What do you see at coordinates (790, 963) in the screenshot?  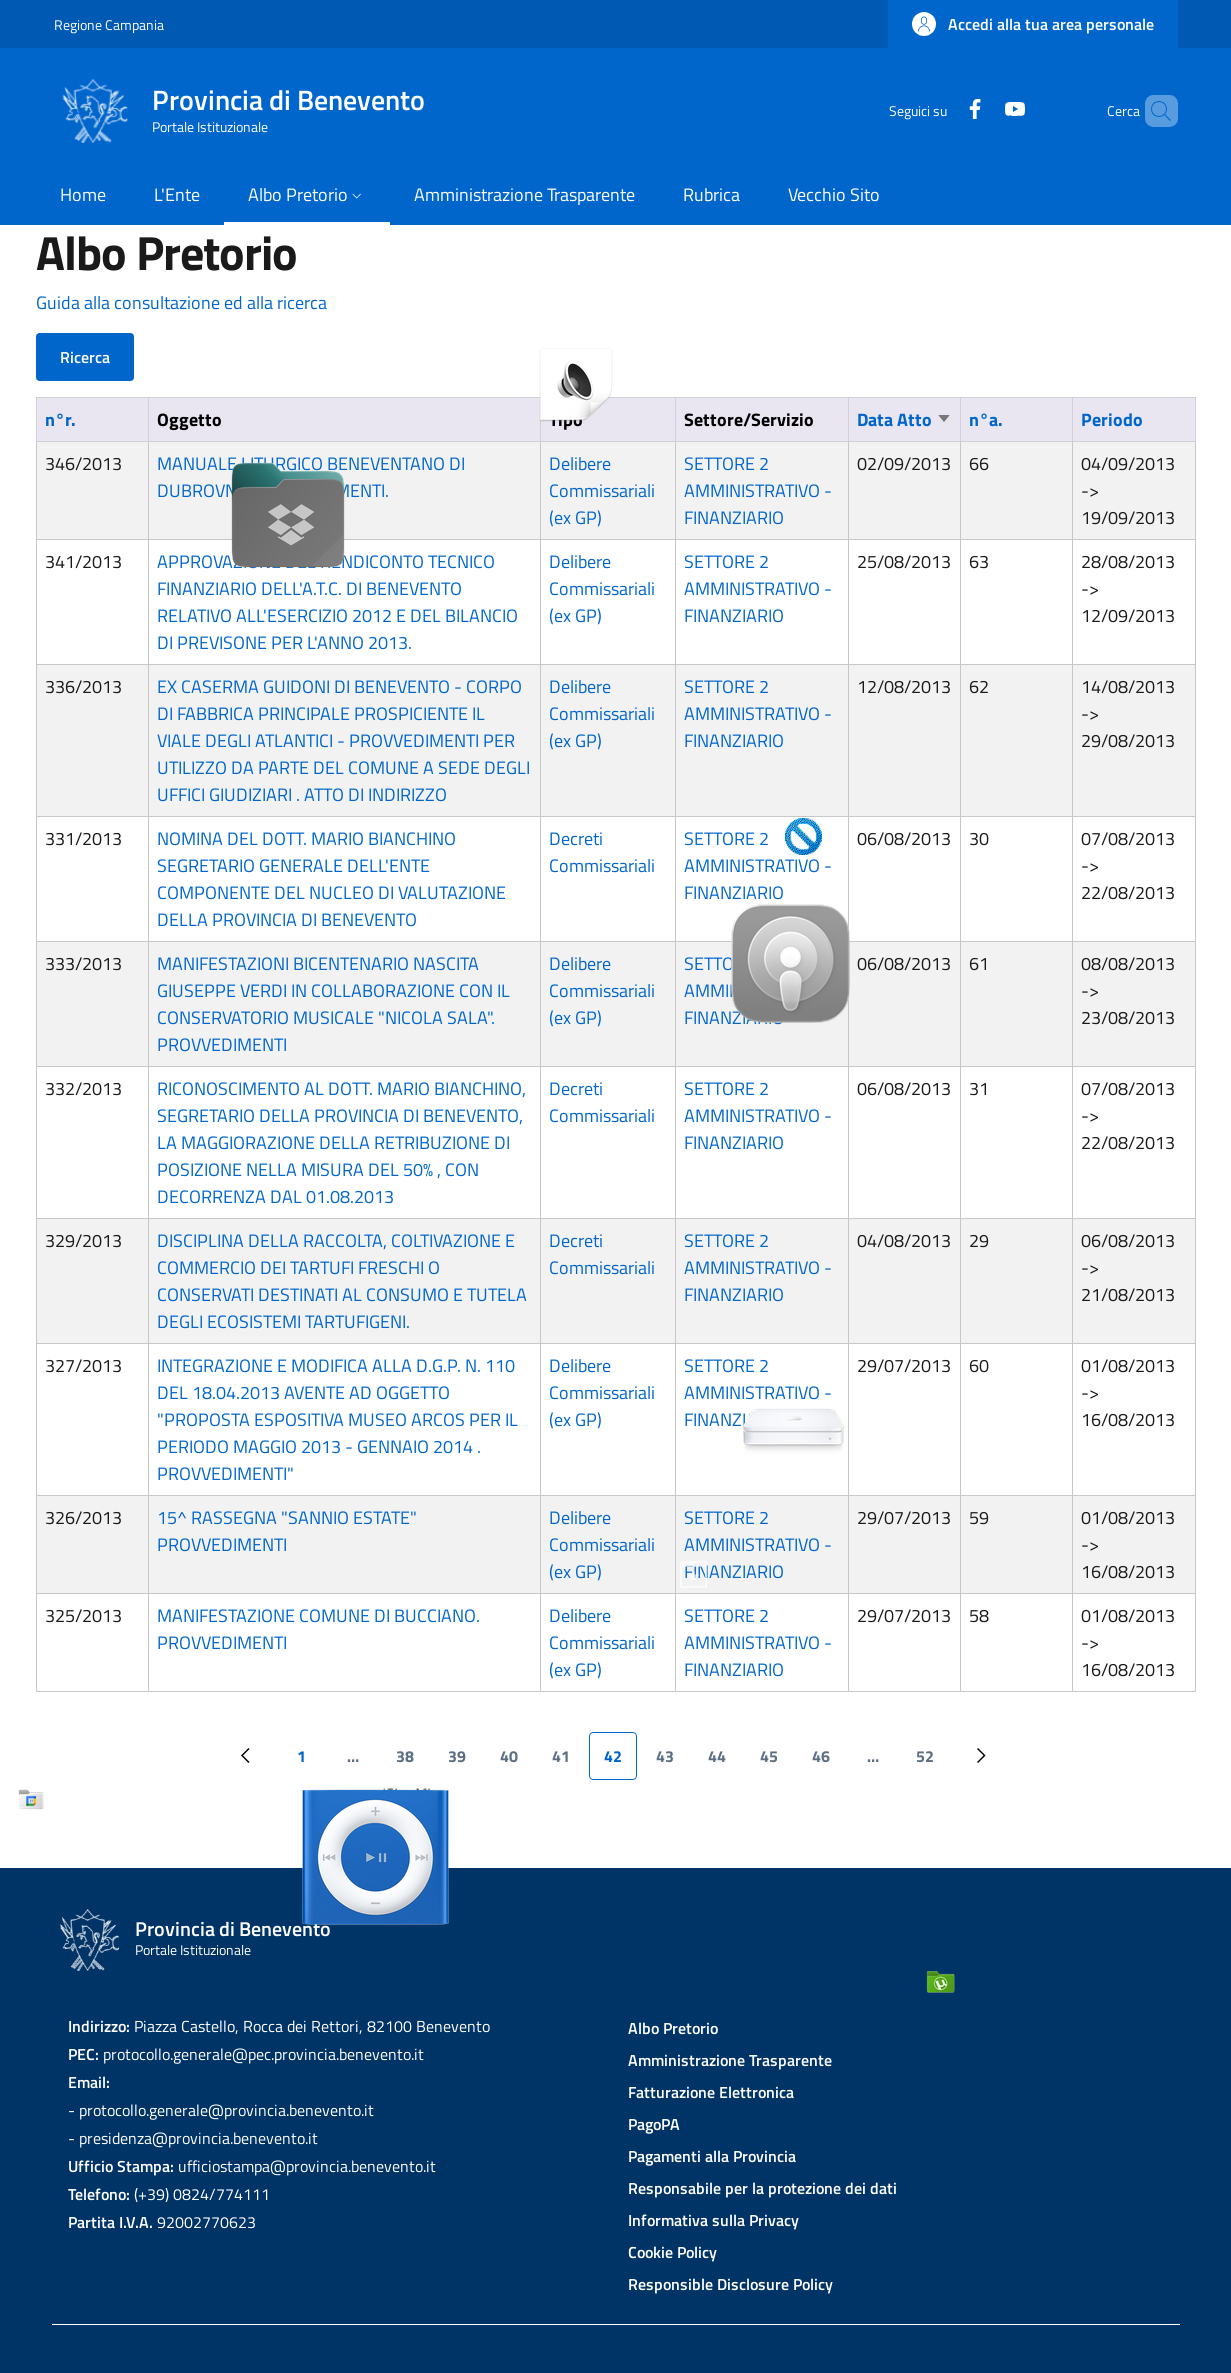 I see `open the Podcasts app` at bounding box center [790, 963].